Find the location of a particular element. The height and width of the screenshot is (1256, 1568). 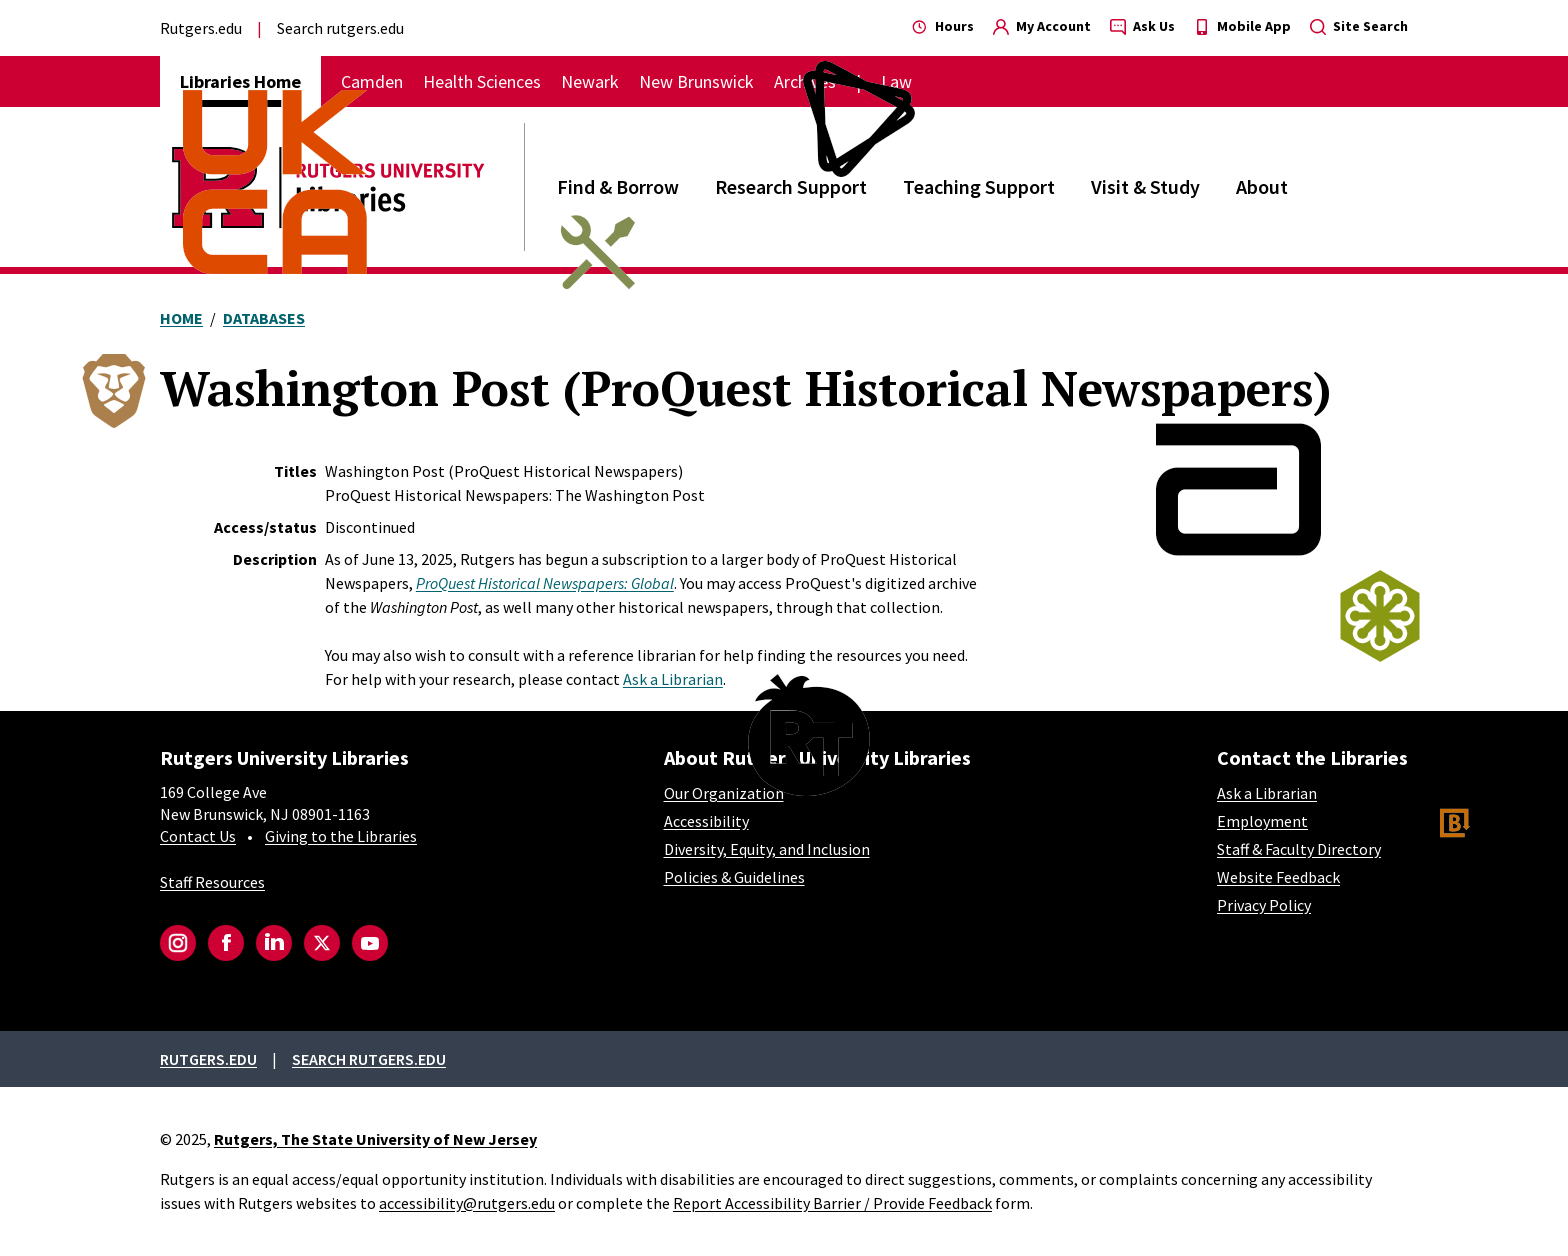

open brave browser is located at coordinates (114, 391).